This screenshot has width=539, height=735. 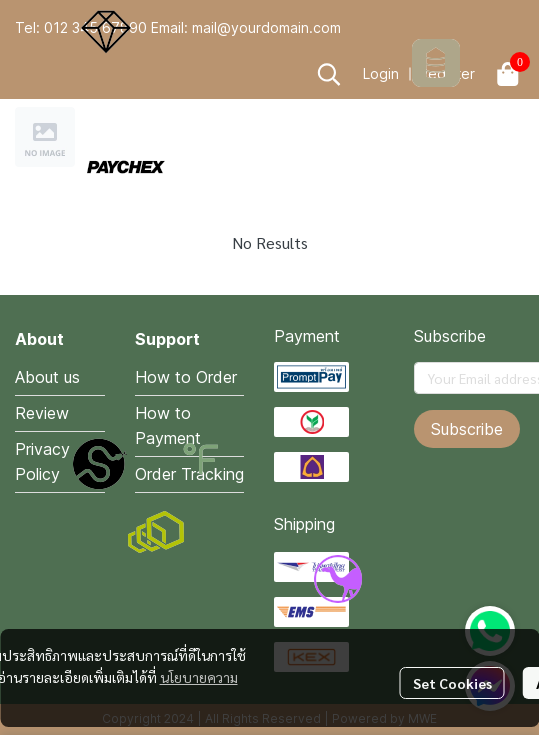 What do you see at coordinates (338, 579) in the screenshot?
I see `indicates Perl programming language` at bounding box center [338, 579].